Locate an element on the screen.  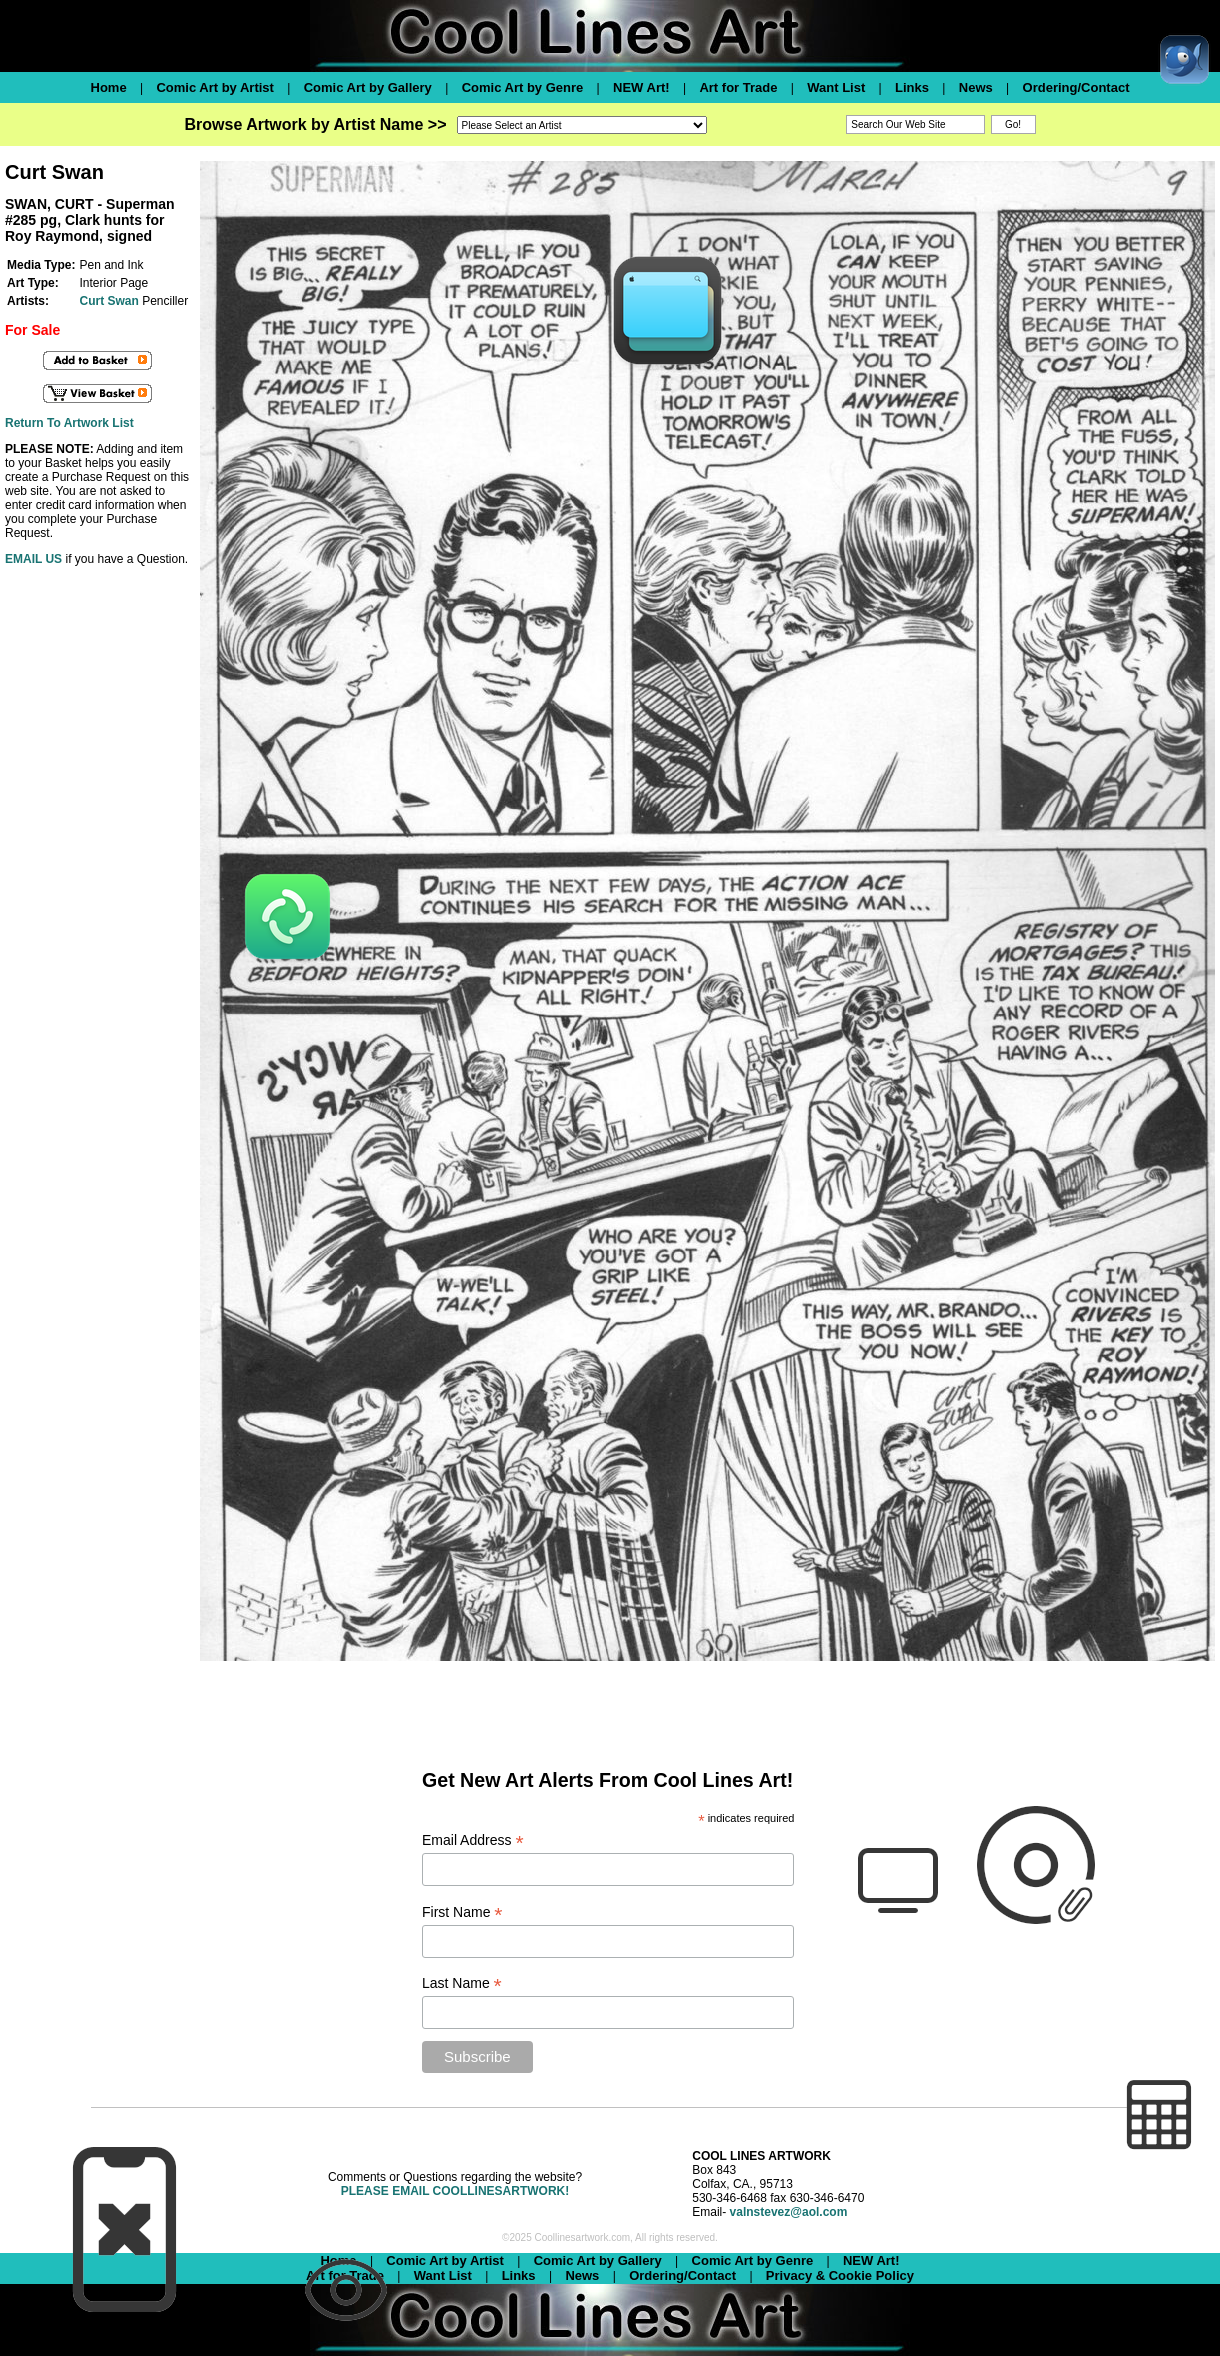
disconnect or unlink a paired device is located at coordinates (124, 2229).